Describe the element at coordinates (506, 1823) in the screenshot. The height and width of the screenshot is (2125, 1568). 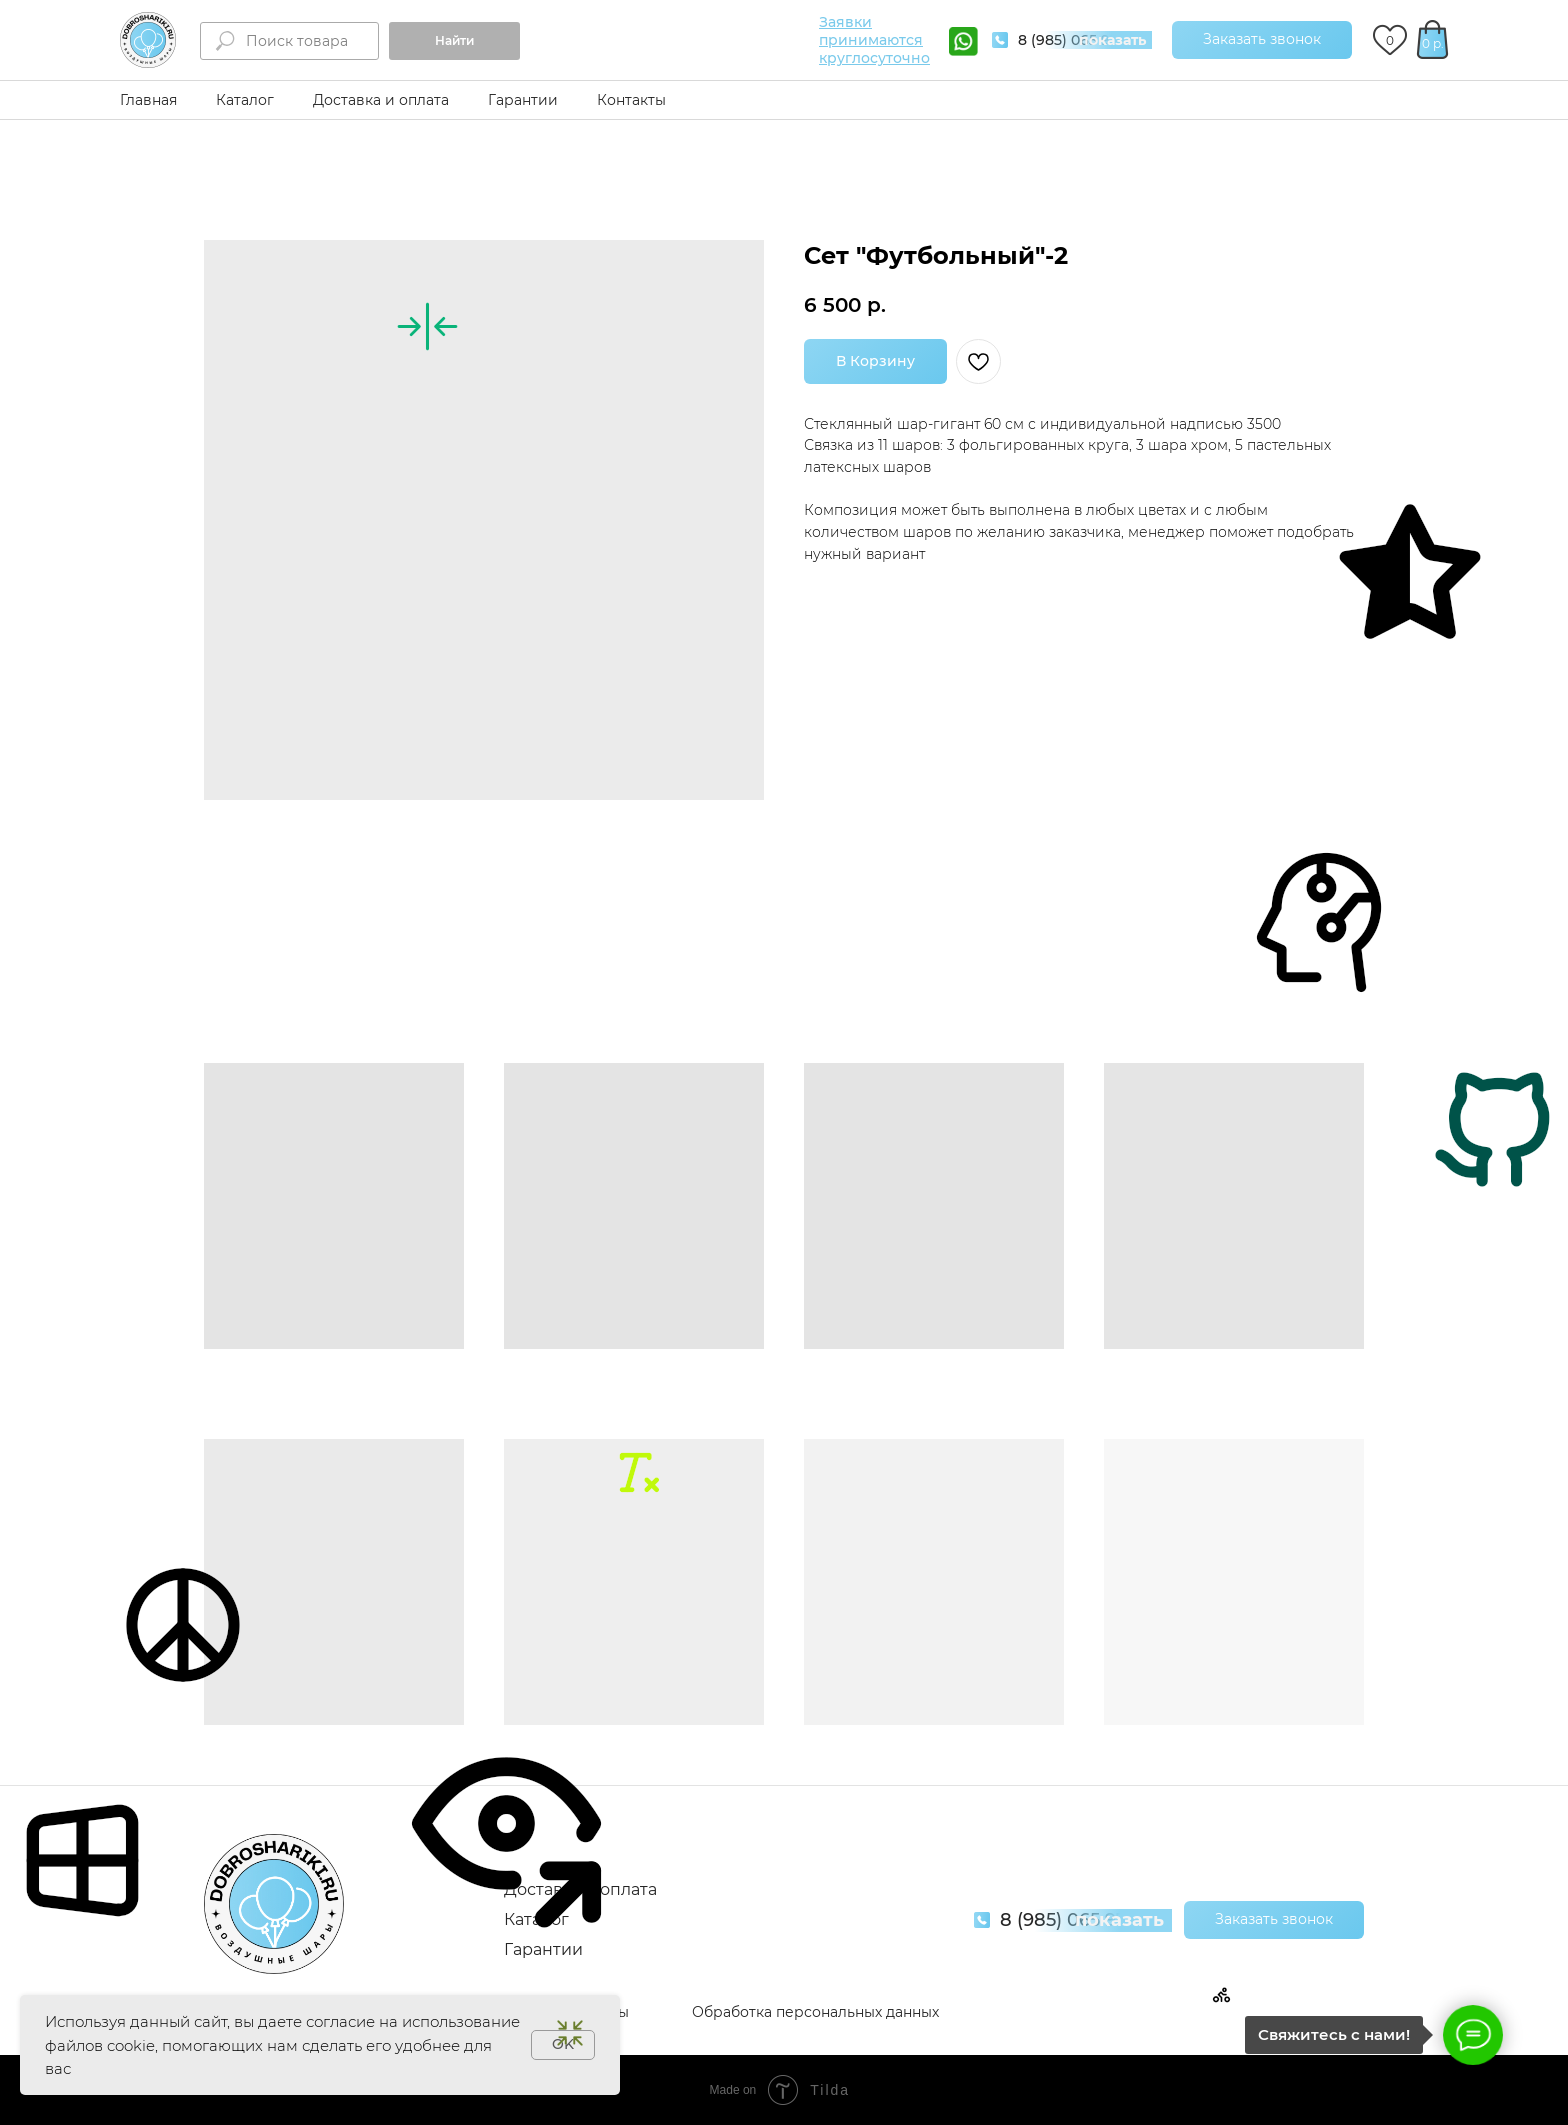
I see `share what you're currently viewing` at that location.